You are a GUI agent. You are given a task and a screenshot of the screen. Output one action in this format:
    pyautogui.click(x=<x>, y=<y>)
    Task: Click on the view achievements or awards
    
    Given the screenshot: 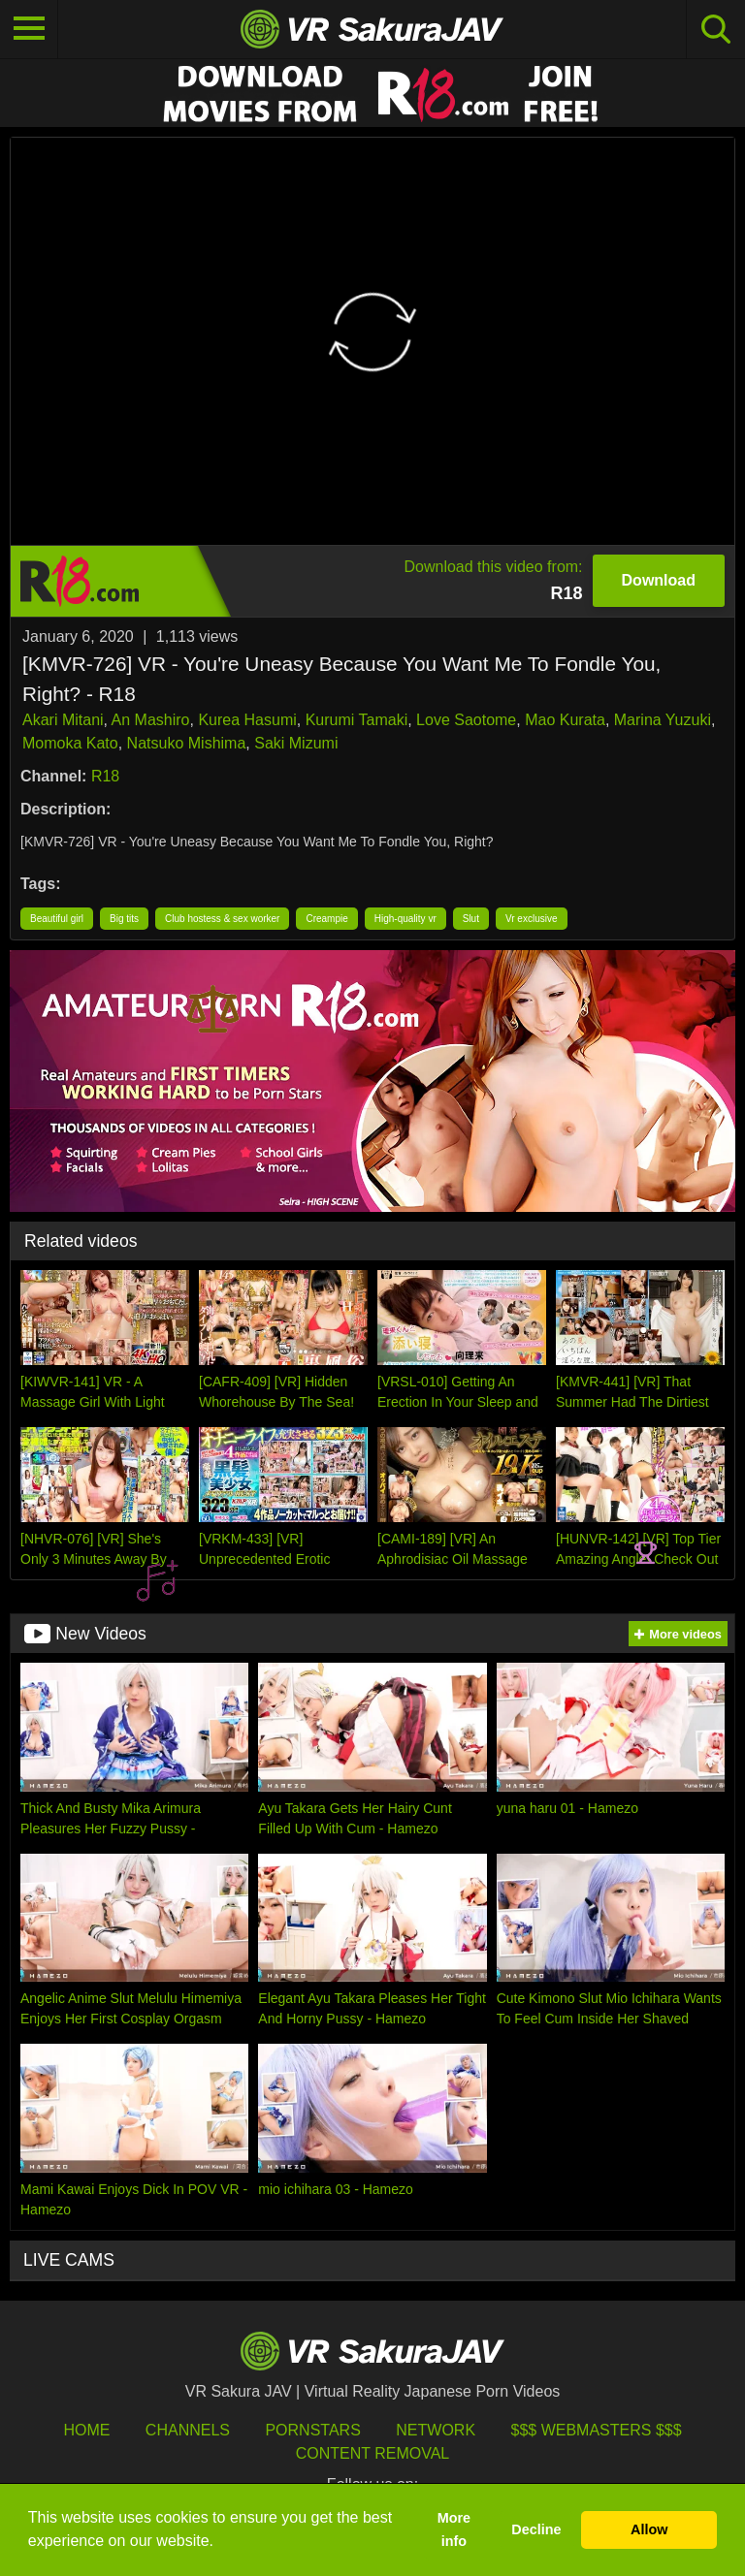 What is the action you would take?
    pyautogui.click(x=645, y=1552)
    